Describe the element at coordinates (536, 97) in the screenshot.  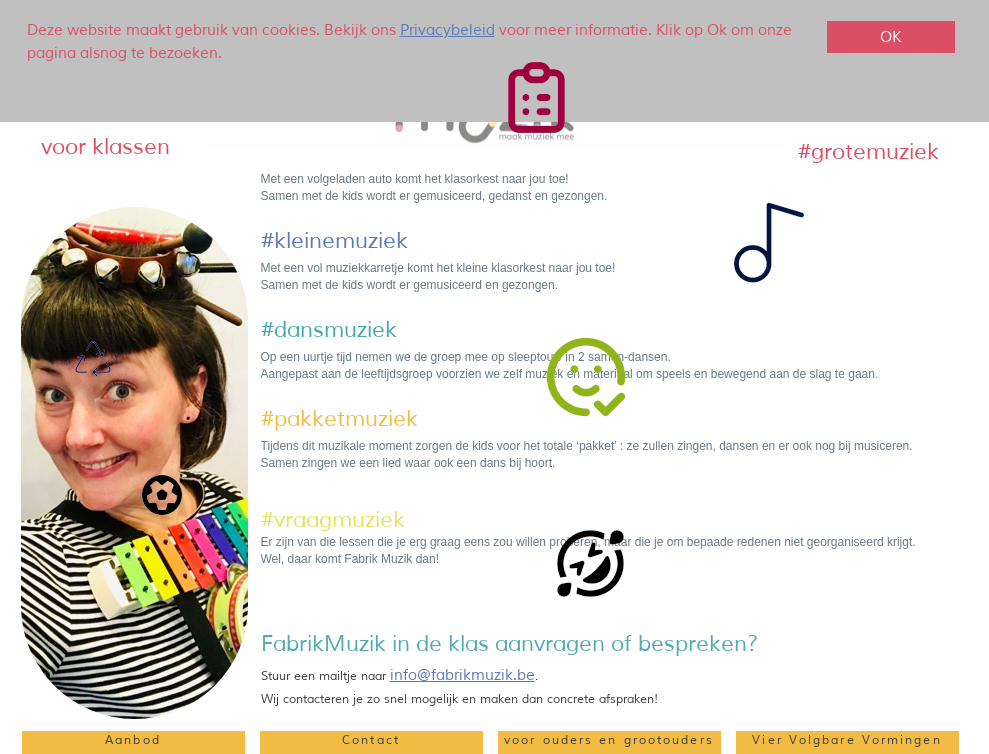
I see `view checklist or task list` at that location.